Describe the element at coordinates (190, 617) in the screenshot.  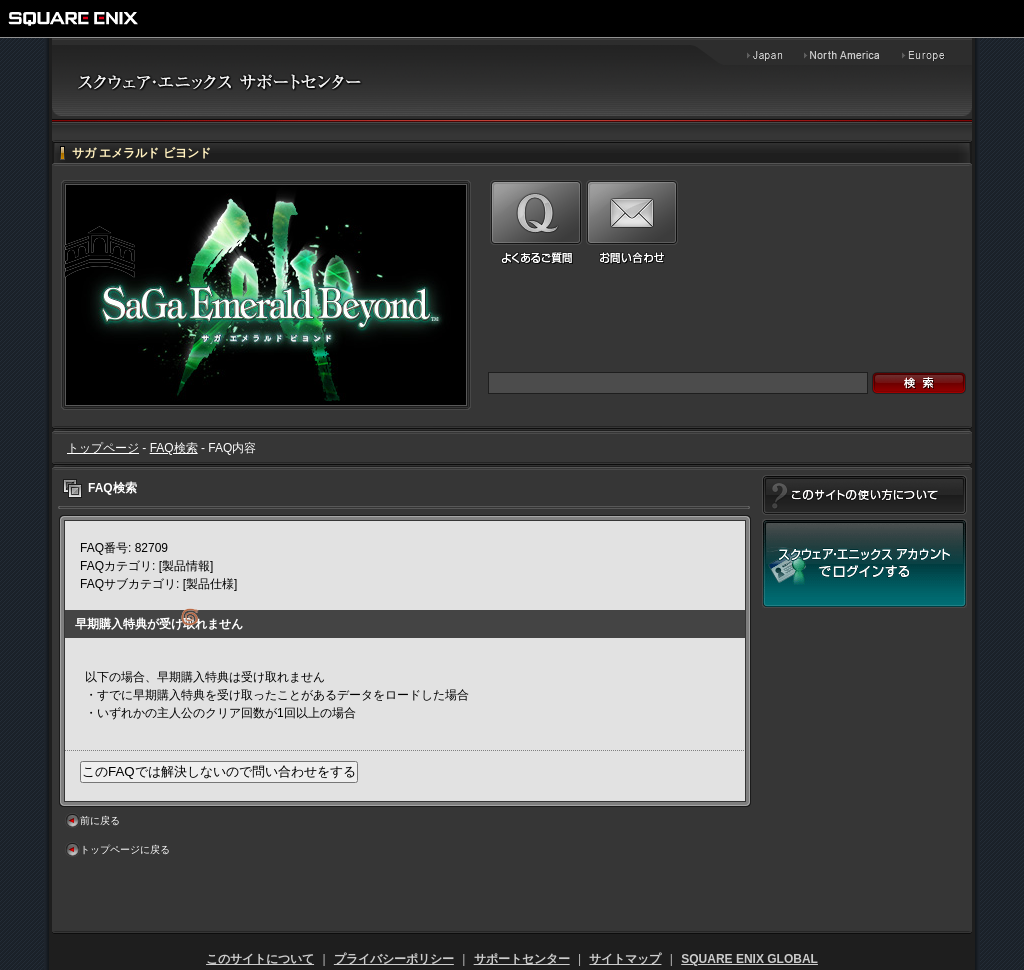
I see `represents a snake or reptile-themed game element` at that location.